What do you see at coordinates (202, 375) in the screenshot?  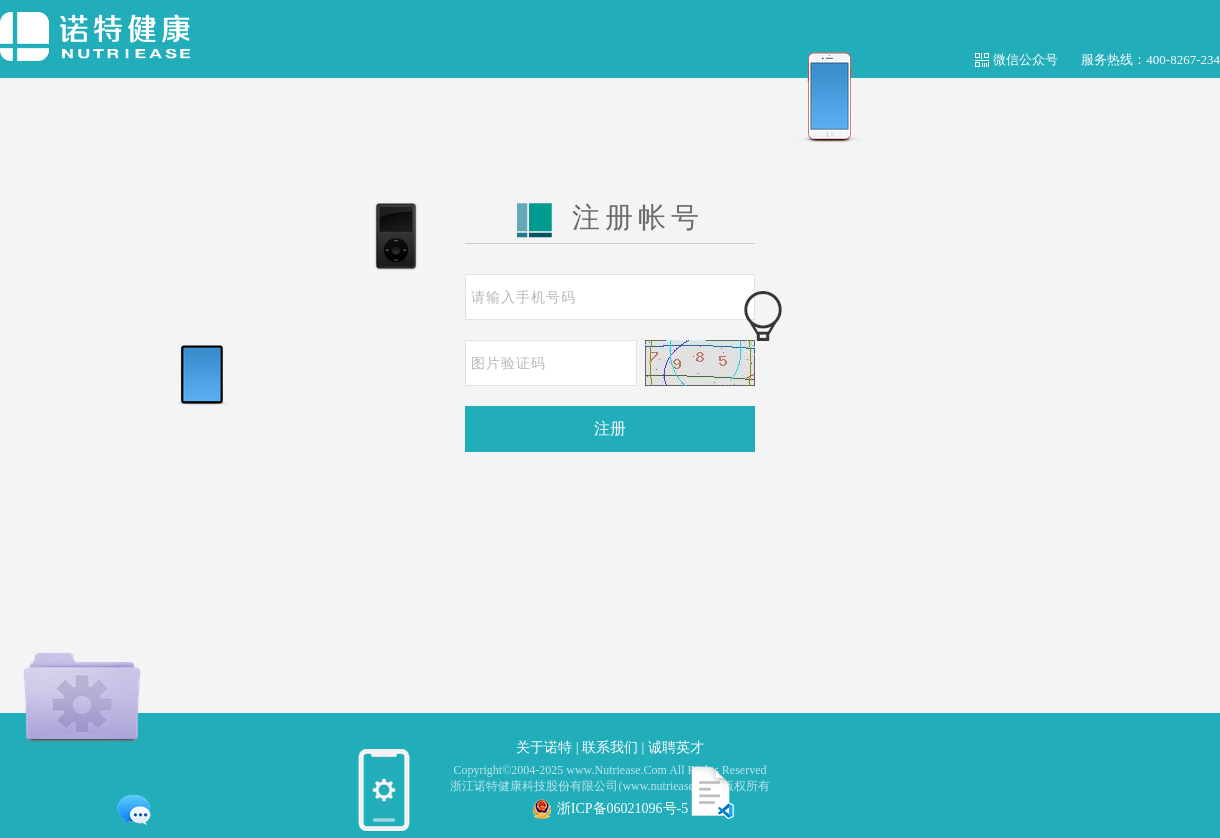 I see `iPad Air device icon` at bounding box center [202, 375].